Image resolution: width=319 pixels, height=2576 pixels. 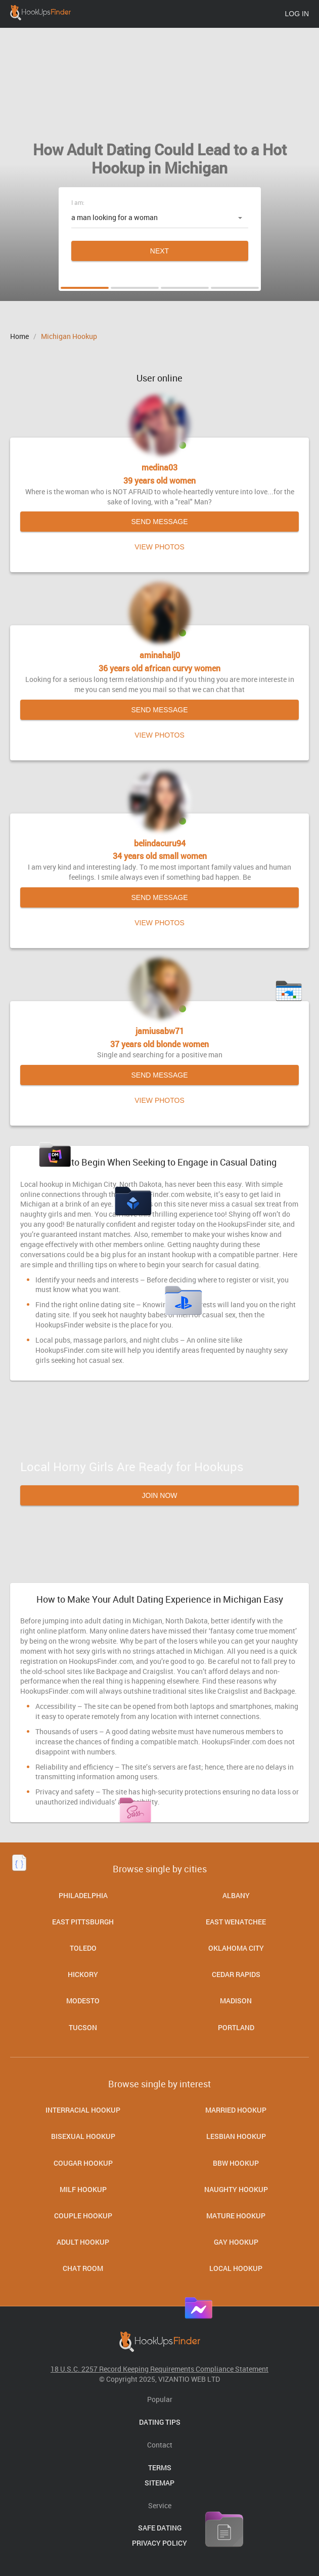 What do you see at coordinates (55, 1155) in the screenshot?
I see `open JetBrains dotMemory project folder` at bounding box center [55, 1155].